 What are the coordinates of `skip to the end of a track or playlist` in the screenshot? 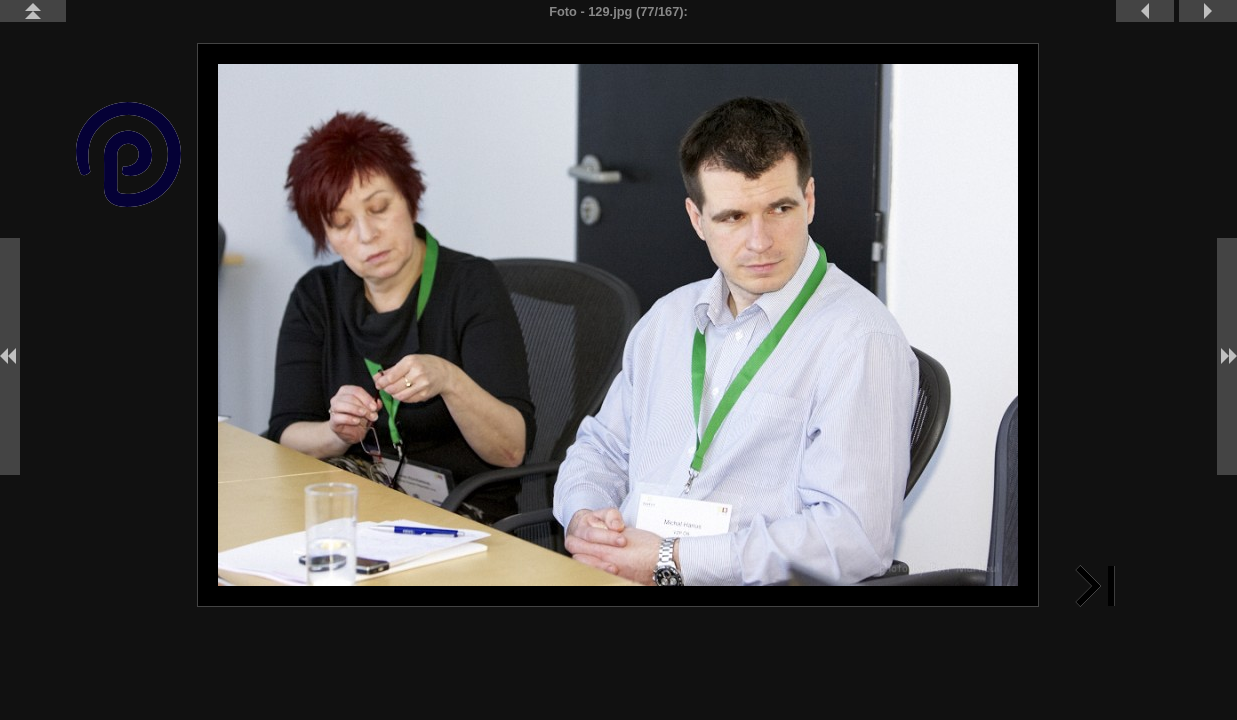 It's located at (1098, 586).